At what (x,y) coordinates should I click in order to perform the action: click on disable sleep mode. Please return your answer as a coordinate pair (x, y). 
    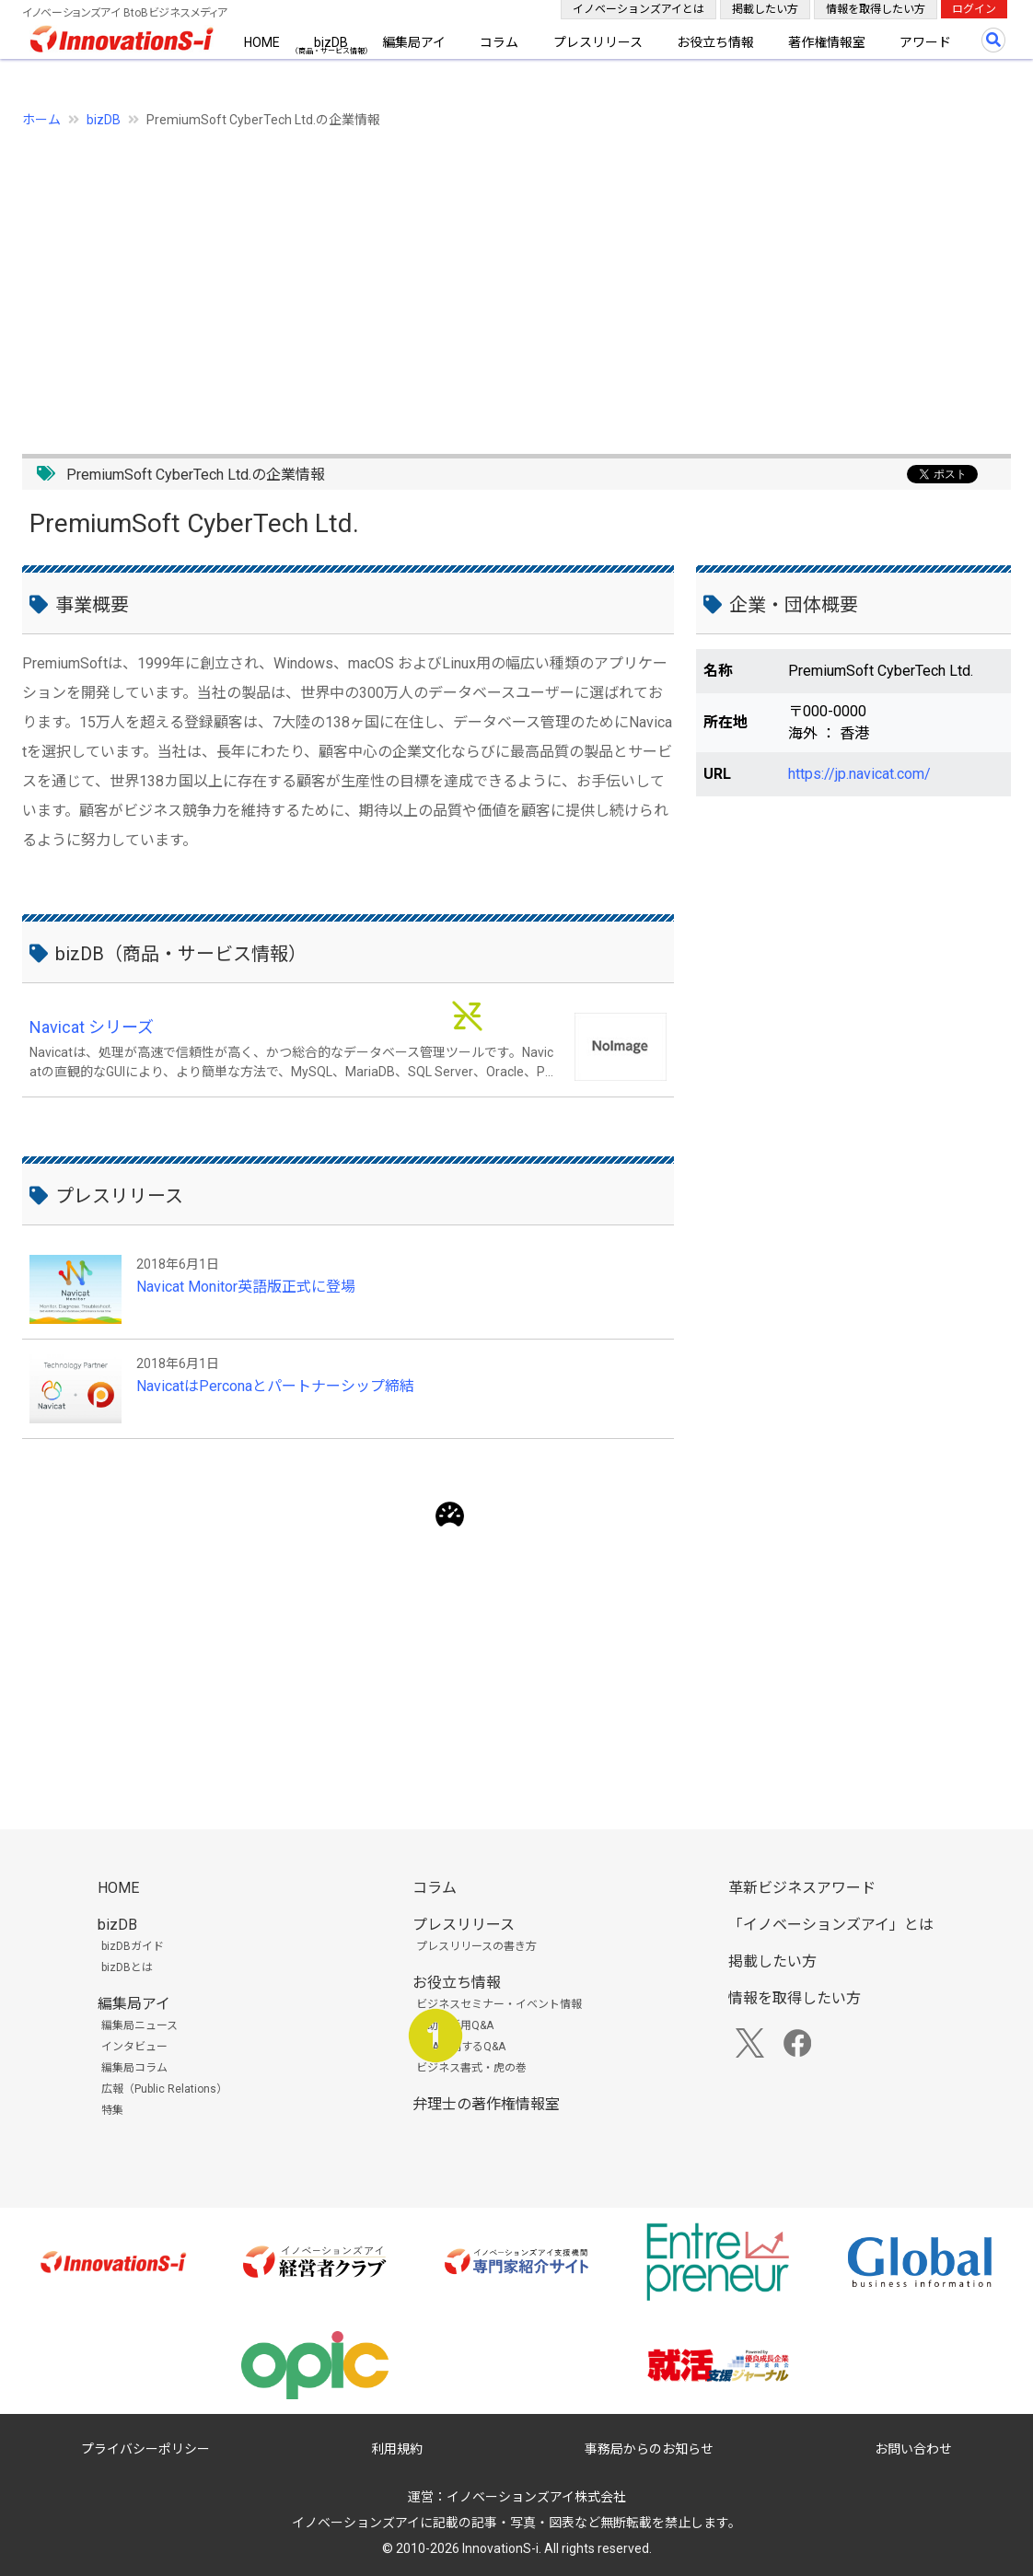
    Looking at the image, I should click on (467, 1015).